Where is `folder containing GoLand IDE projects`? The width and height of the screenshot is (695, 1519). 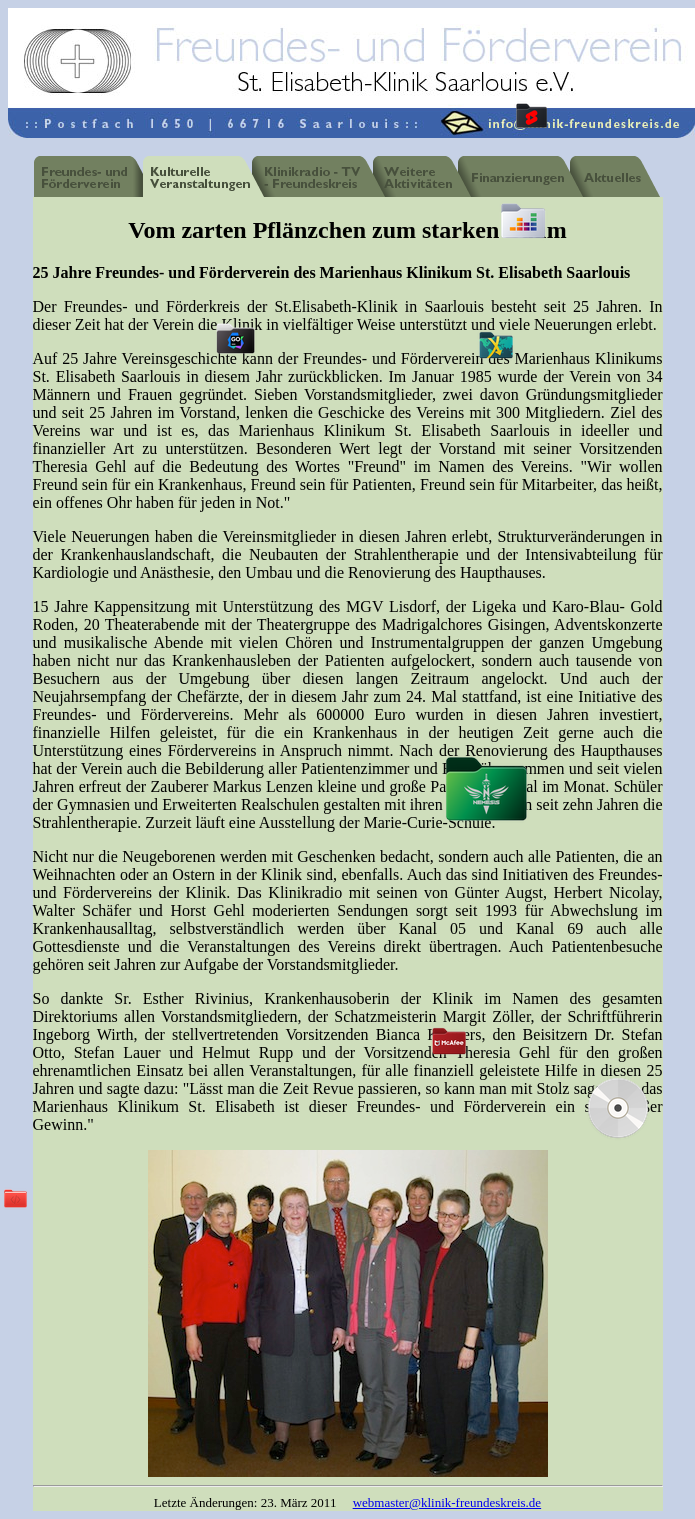 folder containing GoLand IDE projects is located at coordinates (235, 339).